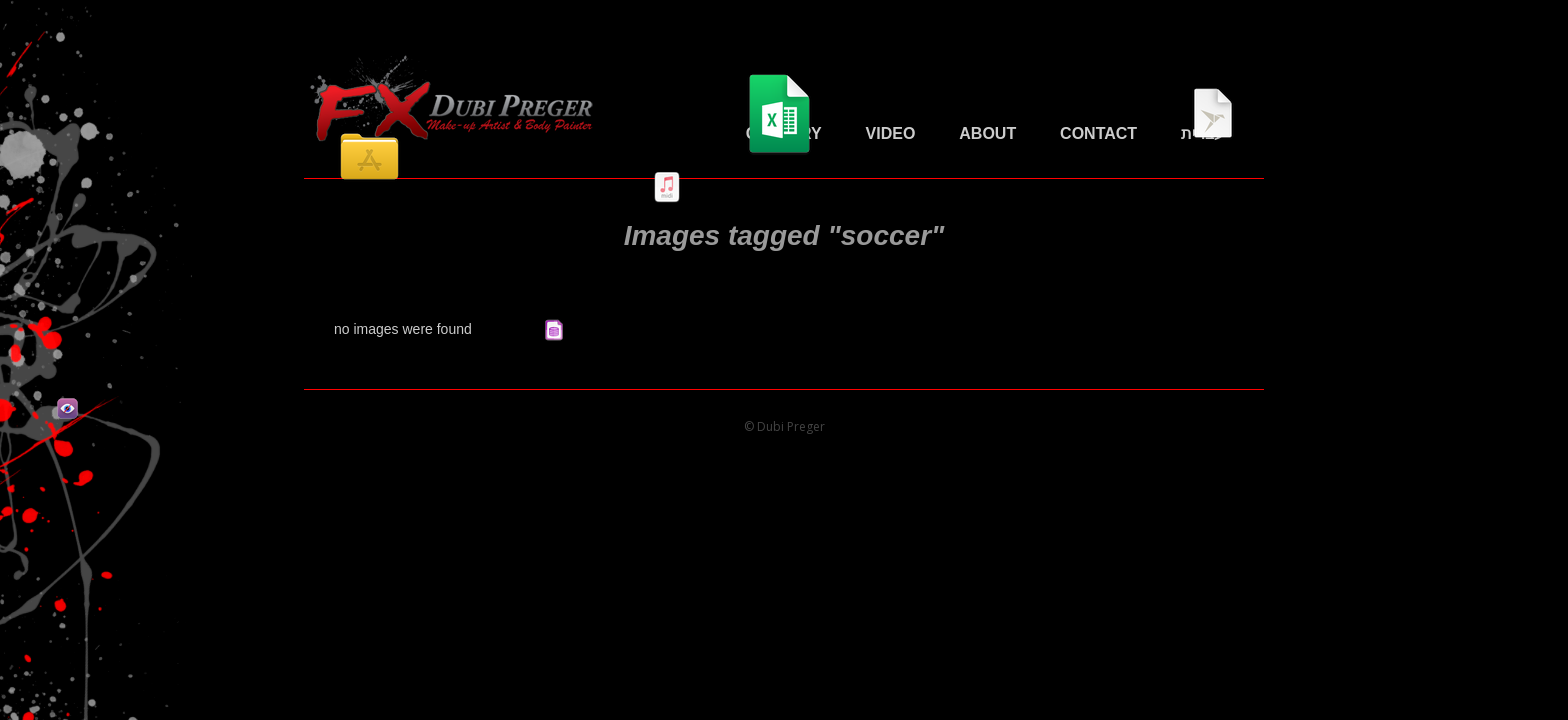 The height and width of the screenshot is (720, 1568). I want to click on open a Microsoft Excel spreadsheet file, so click(779, 113).